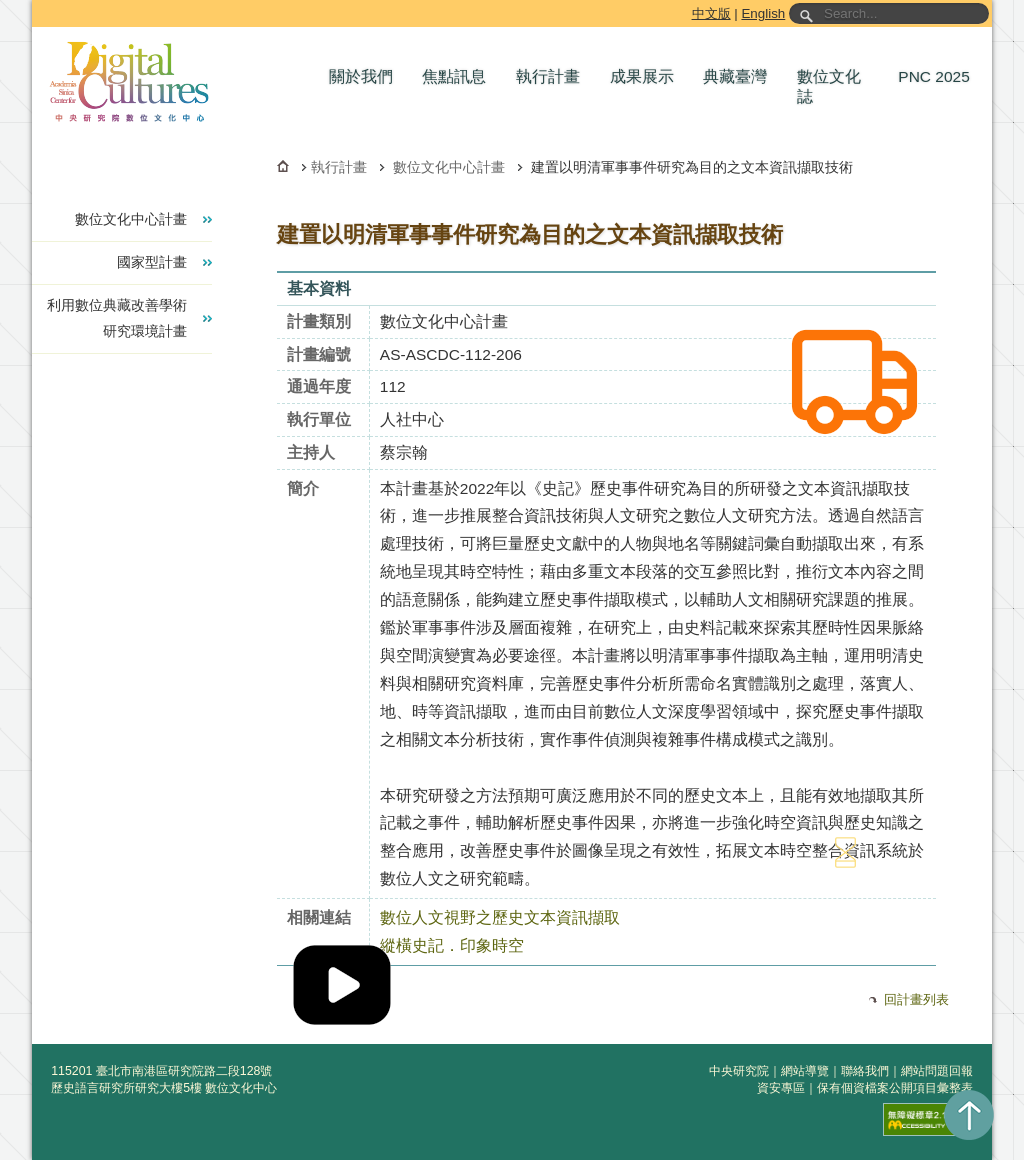 This screenshot has height=1160, width=1024. Describe the element at coordinates (854, 378) in the screenshot. I see `track your delivery or shipment` at that location.